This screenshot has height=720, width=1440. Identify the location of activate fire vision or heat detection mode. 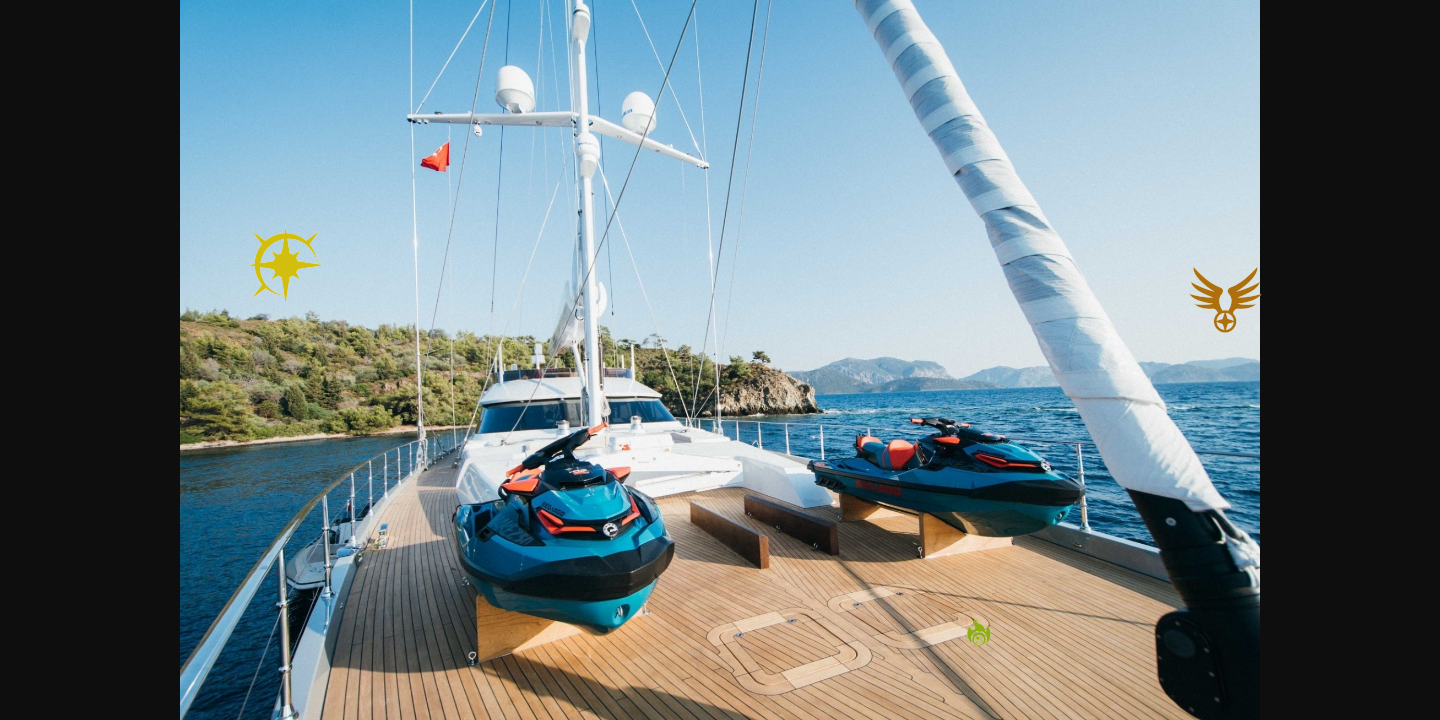
(978, 632).